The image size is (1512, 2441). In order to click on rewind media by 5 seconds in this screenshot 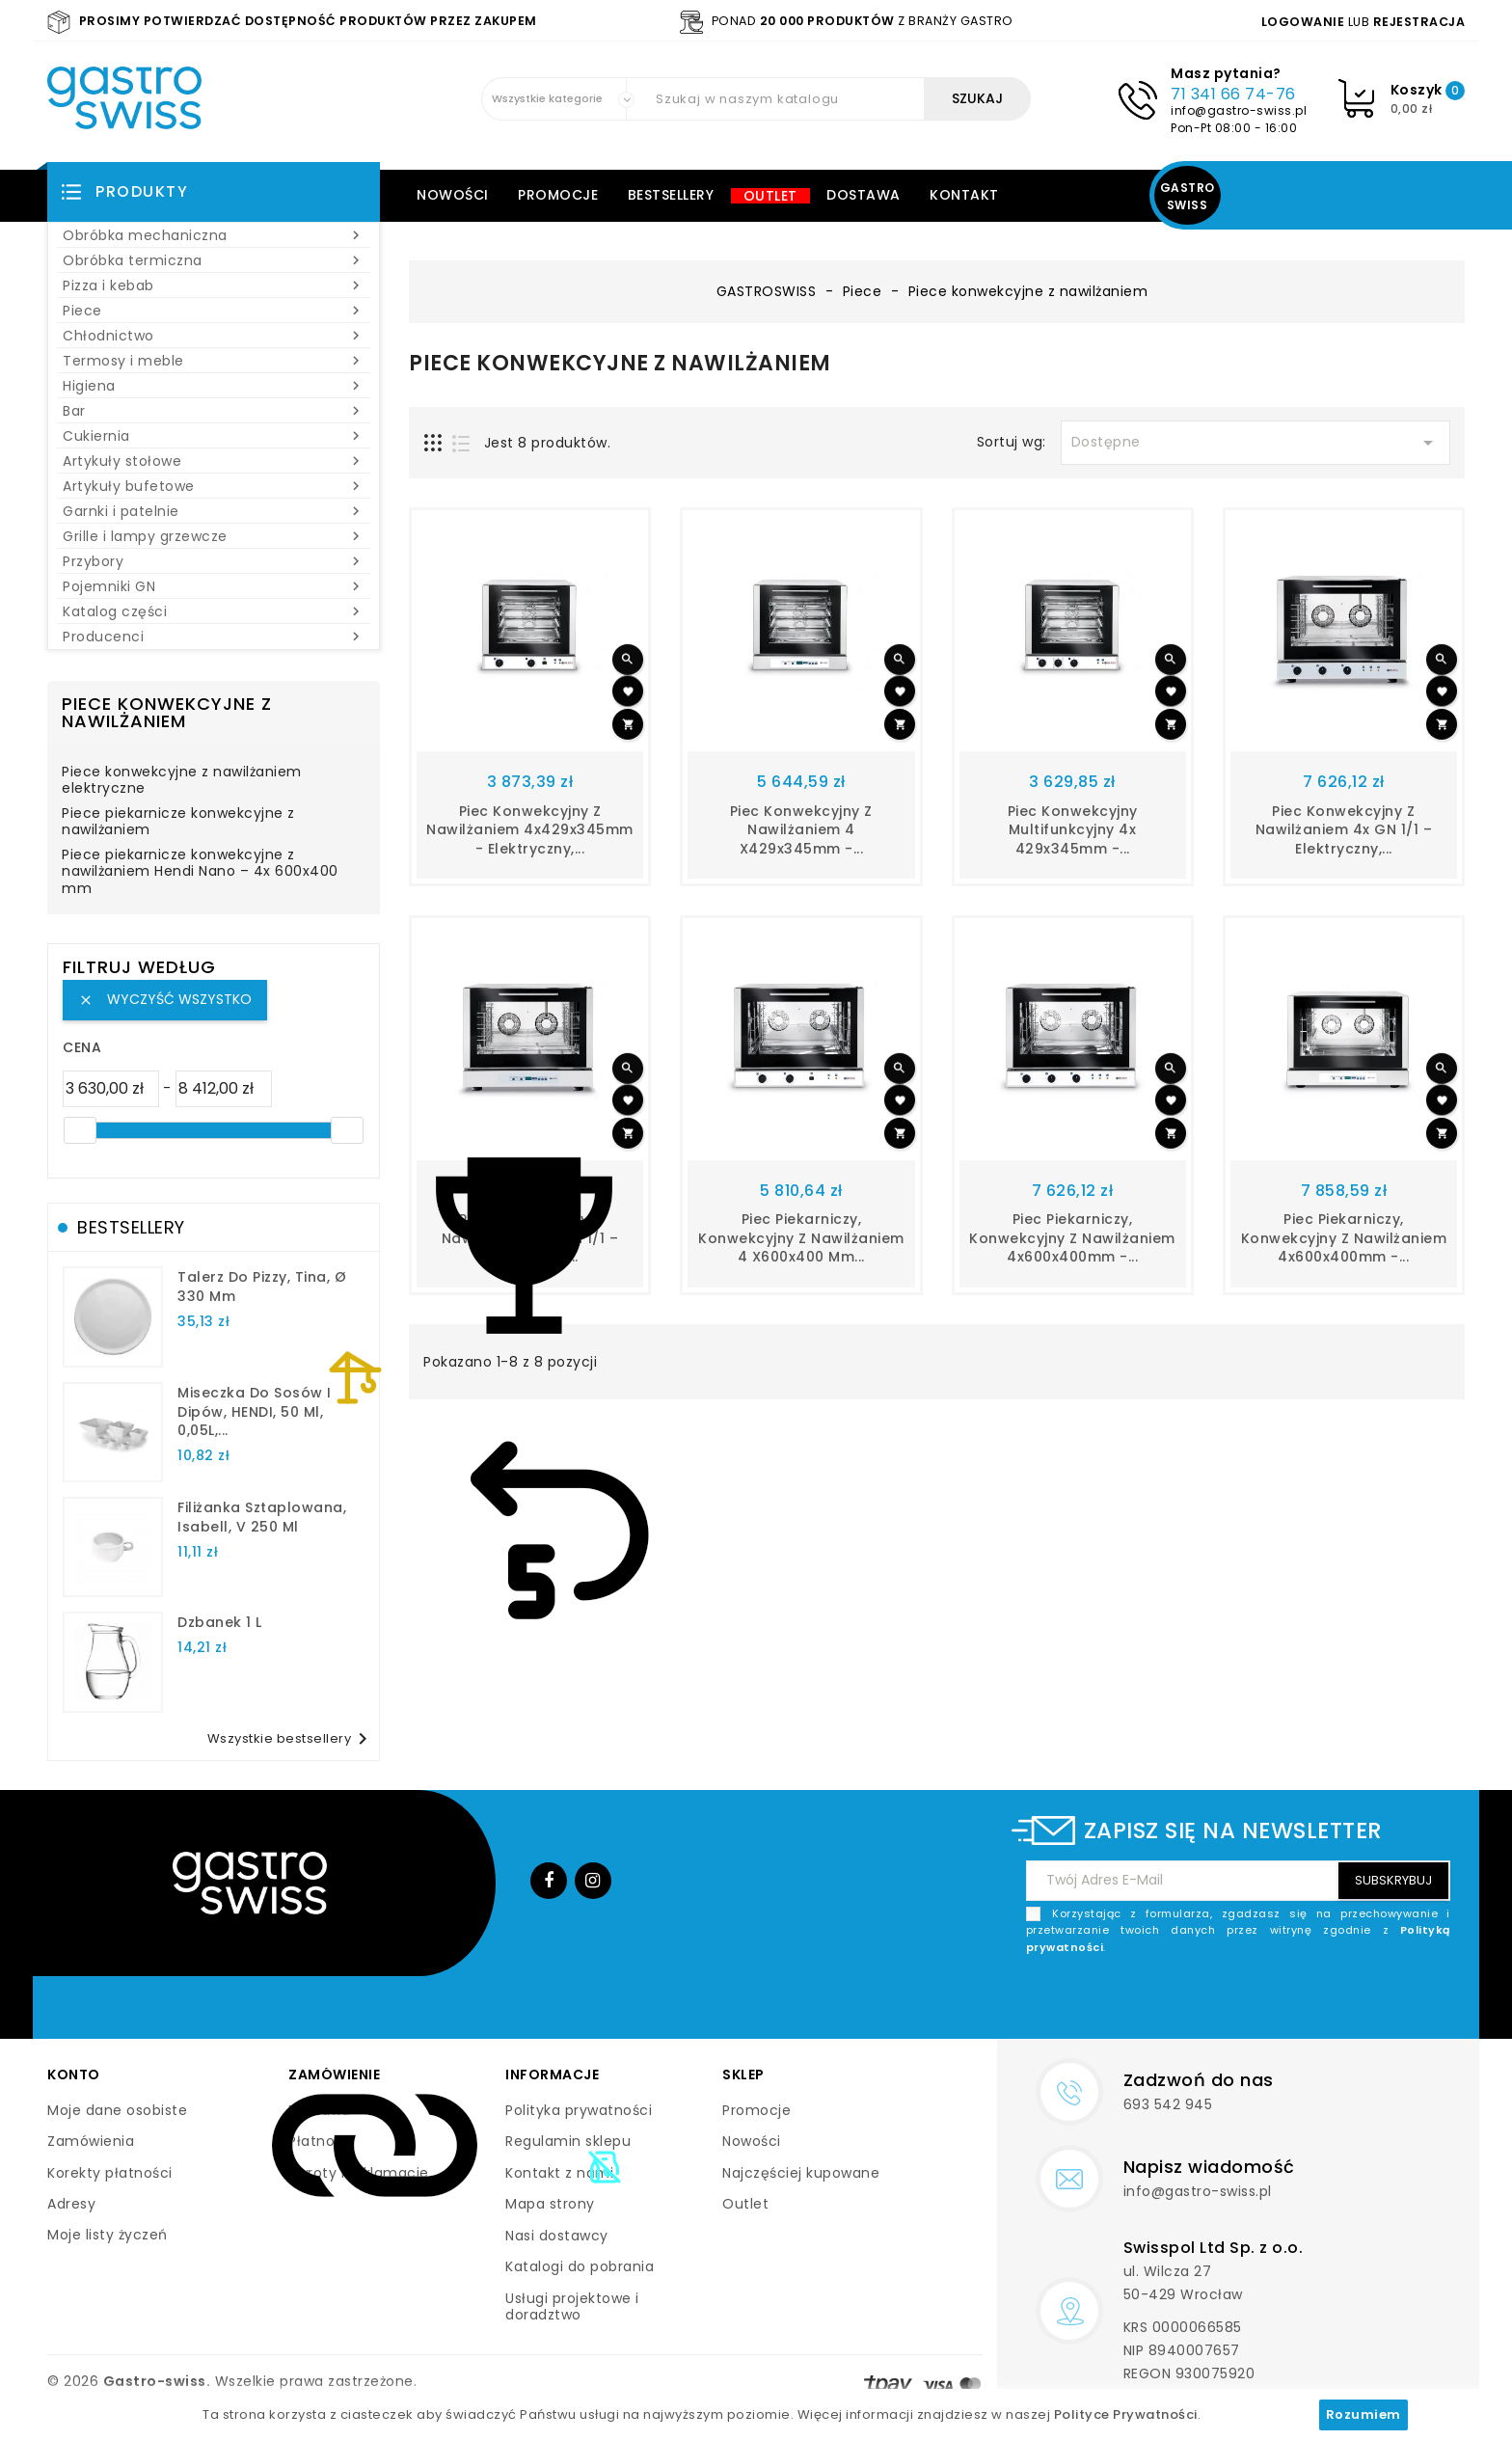, I will do `click(554, 1534)`.